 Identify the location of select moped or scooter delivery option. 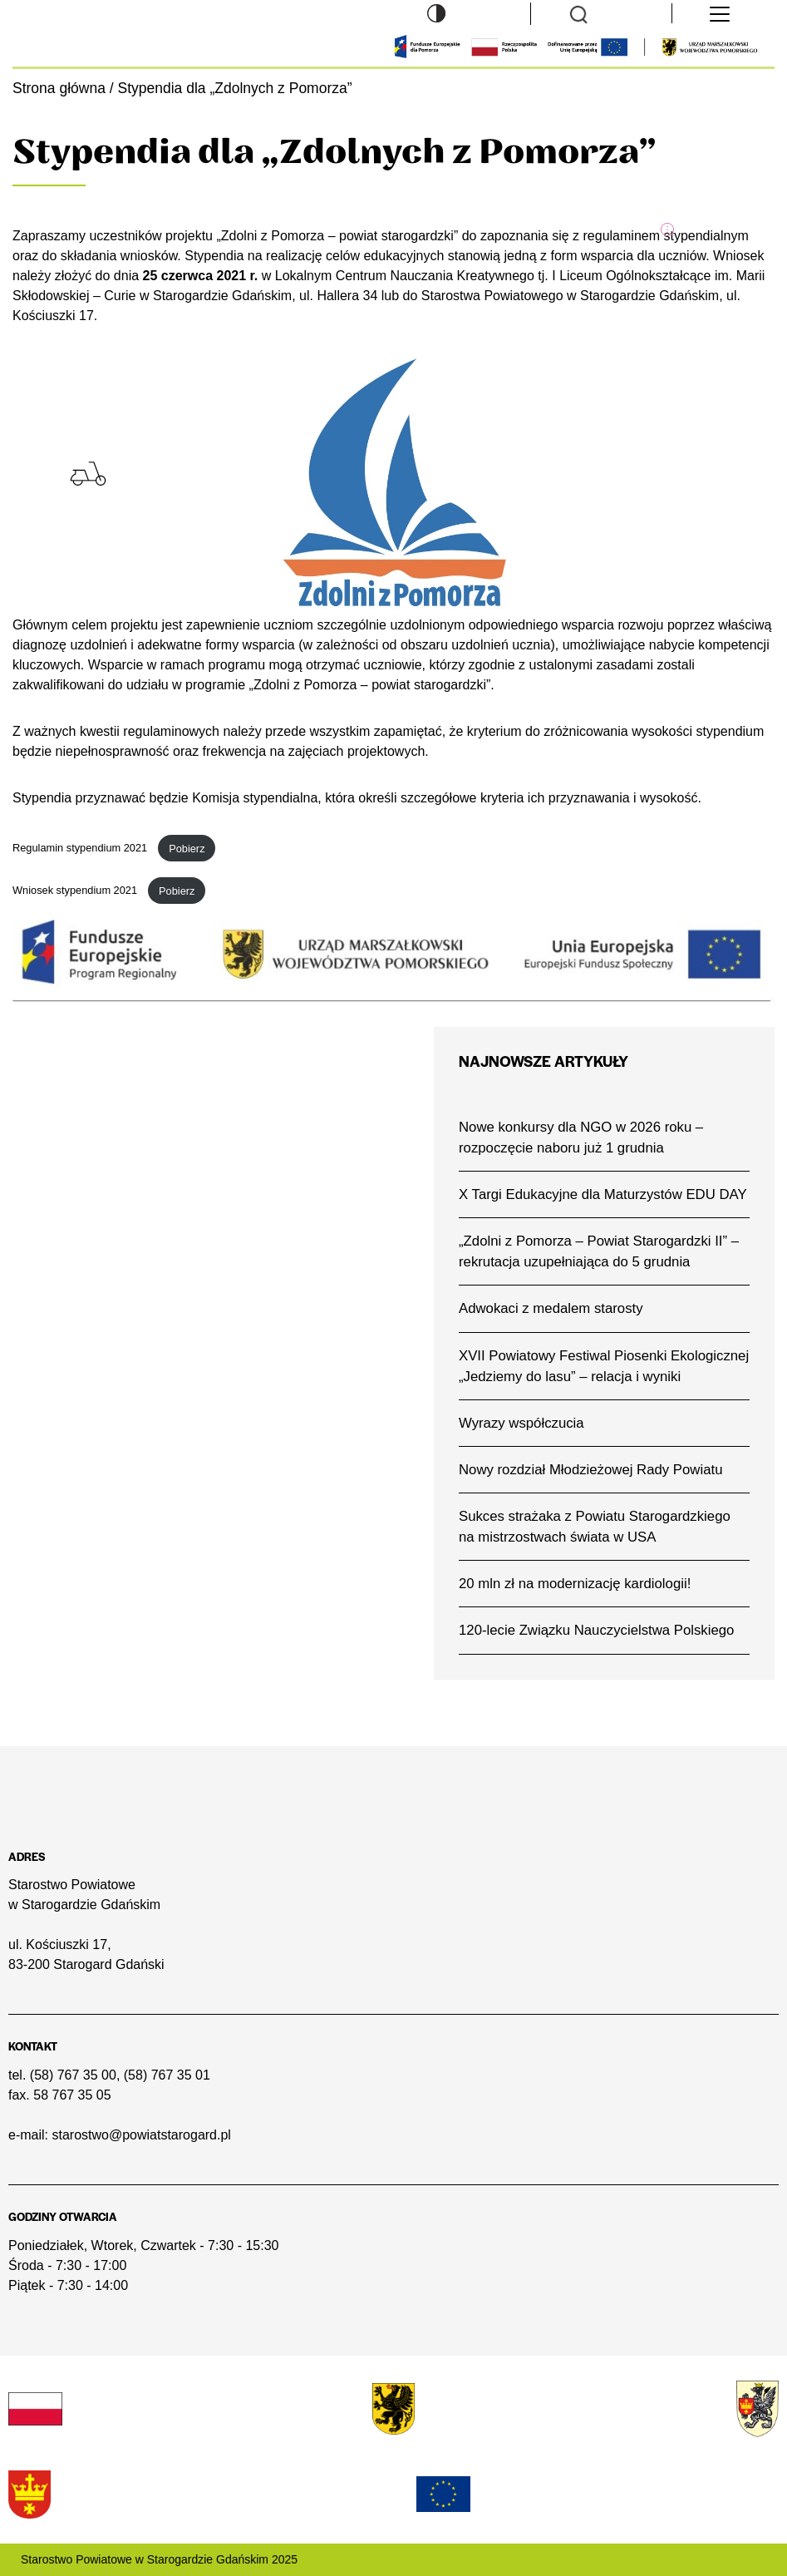
(88, 475).